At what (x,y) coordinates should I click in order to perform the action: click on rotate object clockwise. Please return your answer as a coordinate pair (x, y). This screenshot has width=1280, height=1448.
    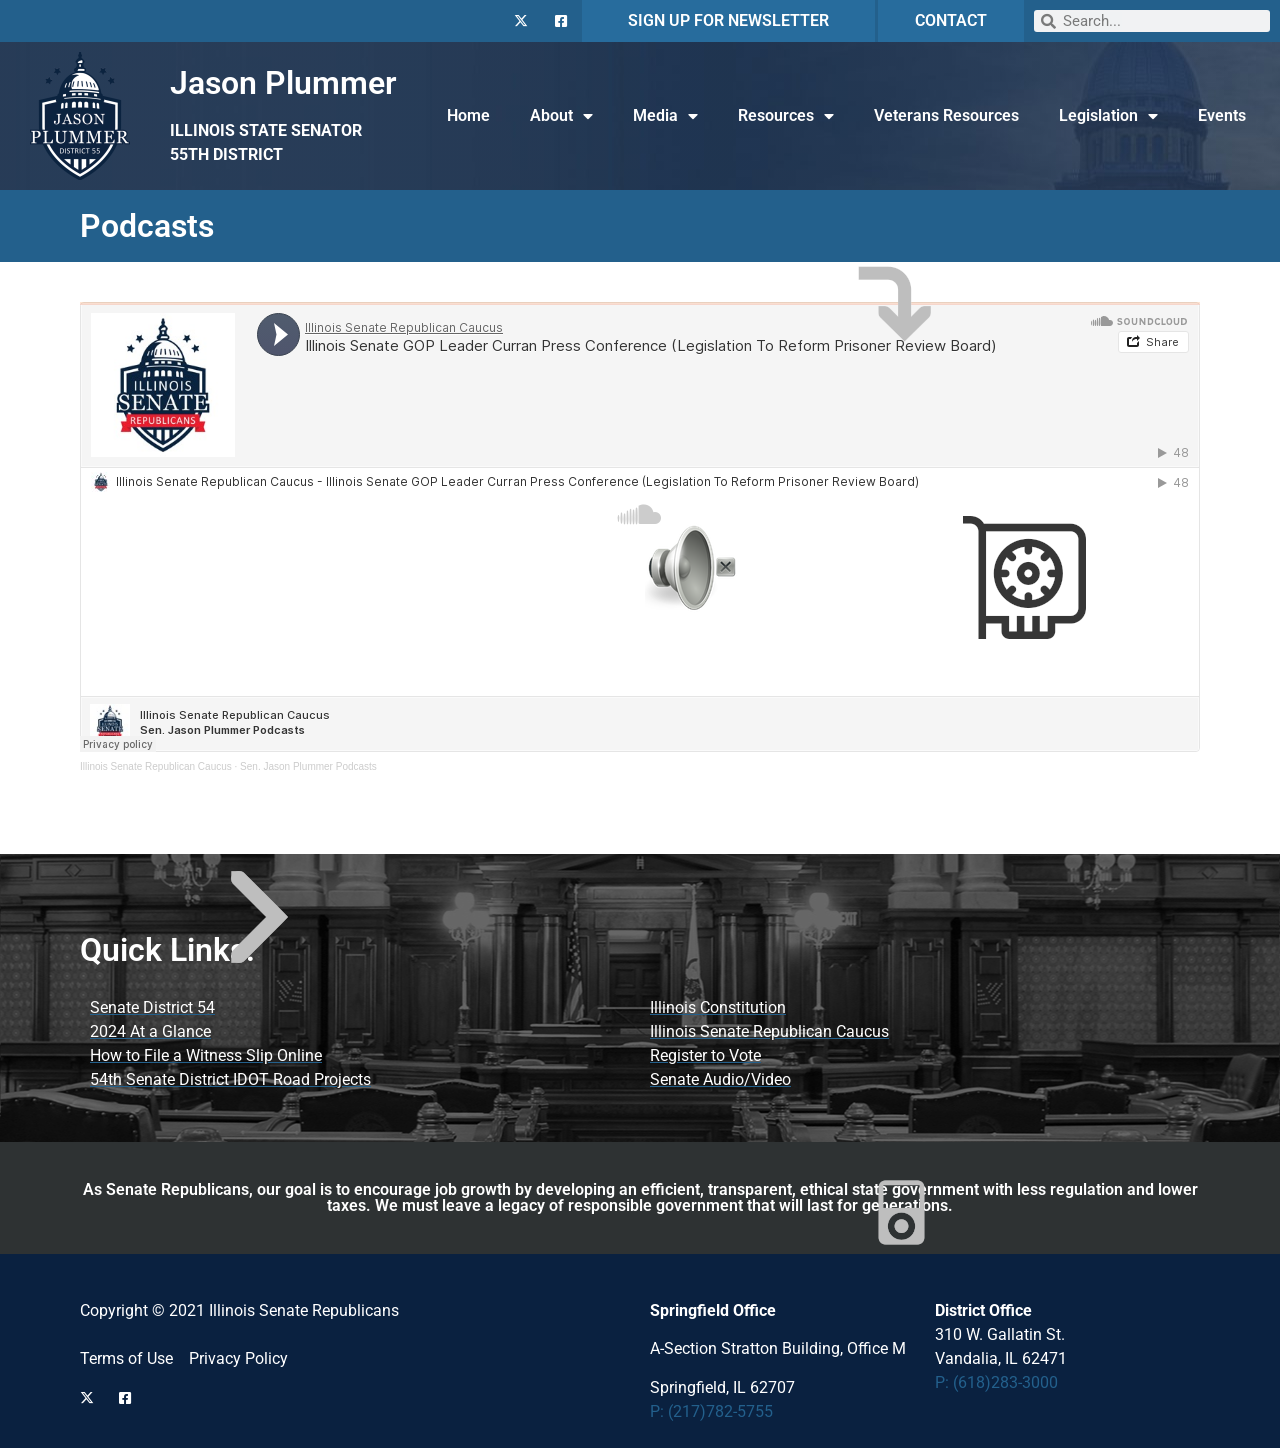
    Looking at the image, I should click on (891, 299).